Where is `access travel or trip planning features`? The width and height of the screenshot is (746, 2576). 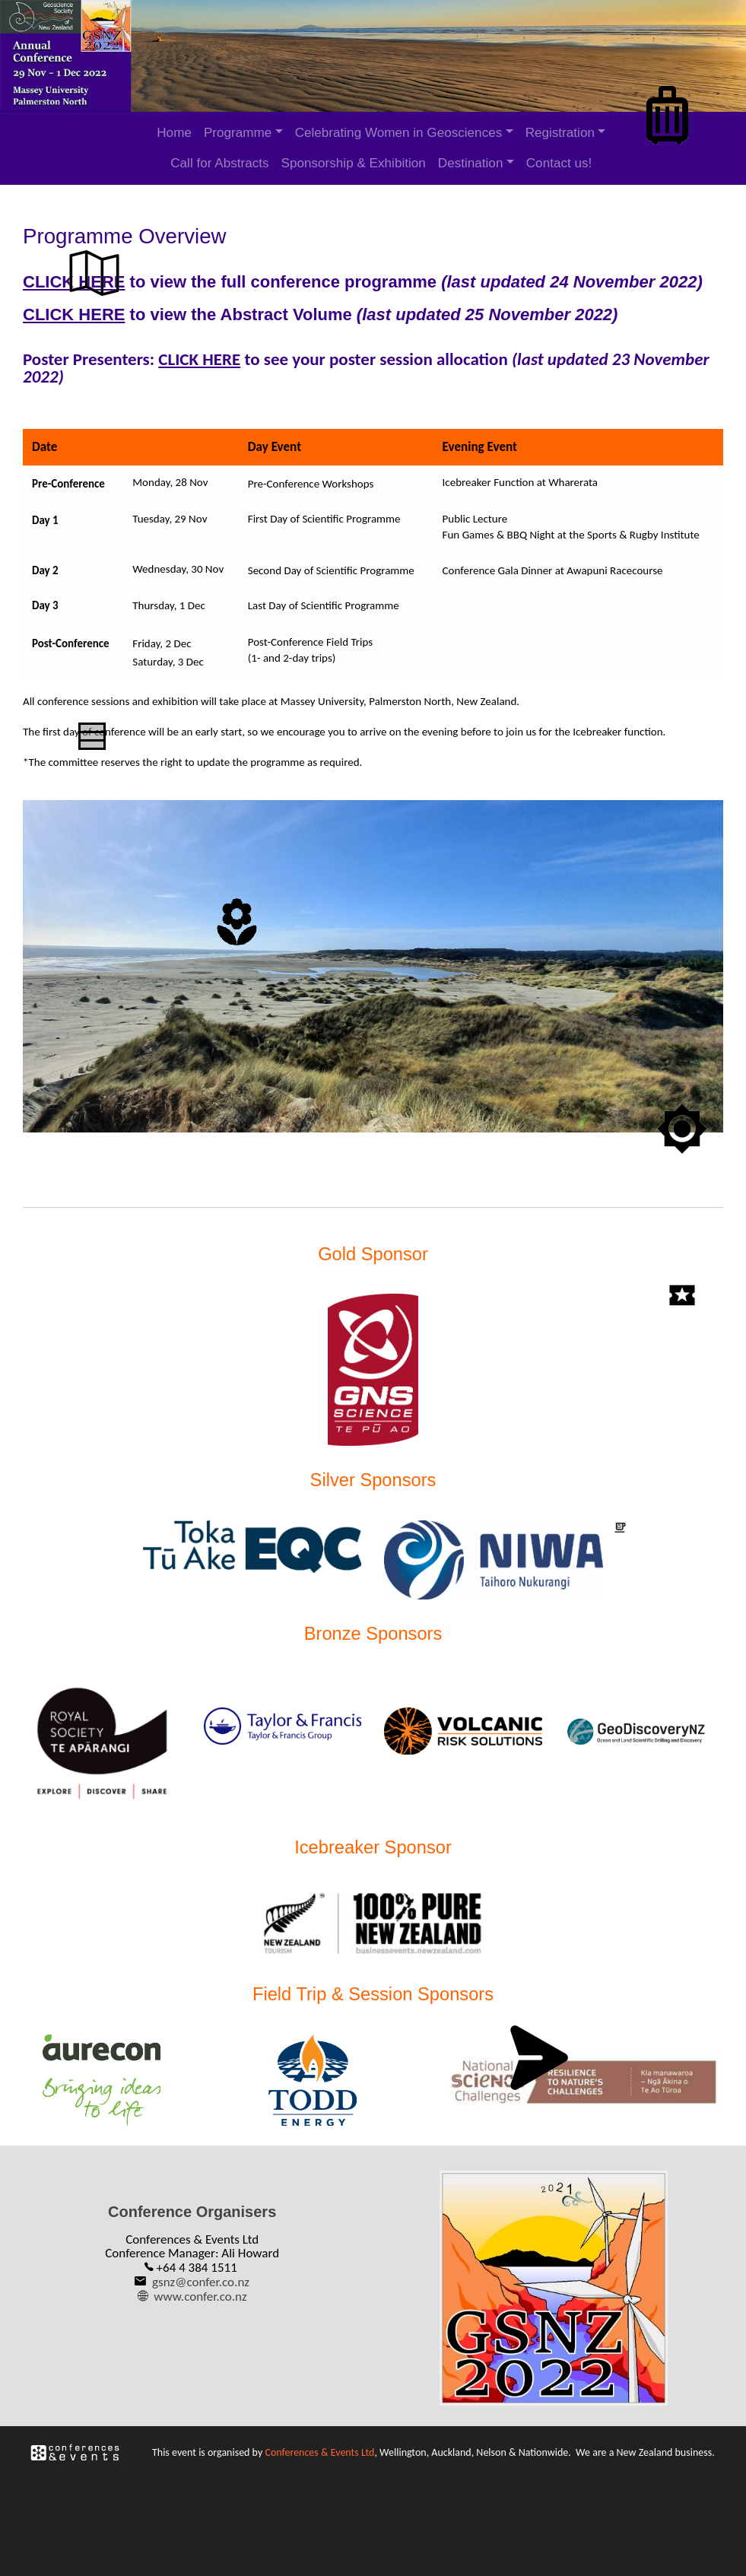
access travel or trip planning features is located at coordinates (667, 115).